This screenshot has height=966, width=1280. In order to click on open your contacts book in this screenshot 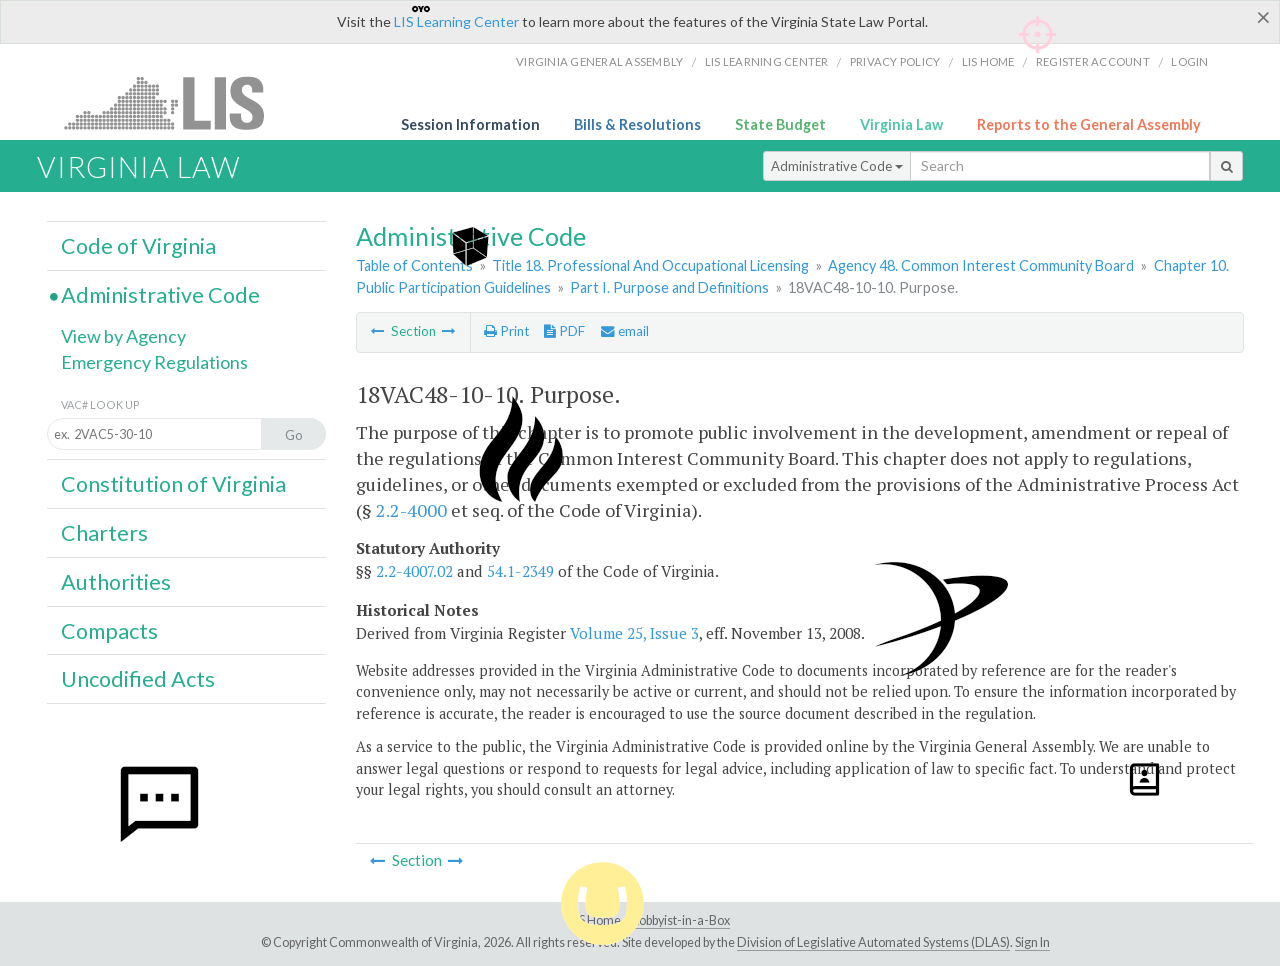, I will do `click(1144, 779)`.